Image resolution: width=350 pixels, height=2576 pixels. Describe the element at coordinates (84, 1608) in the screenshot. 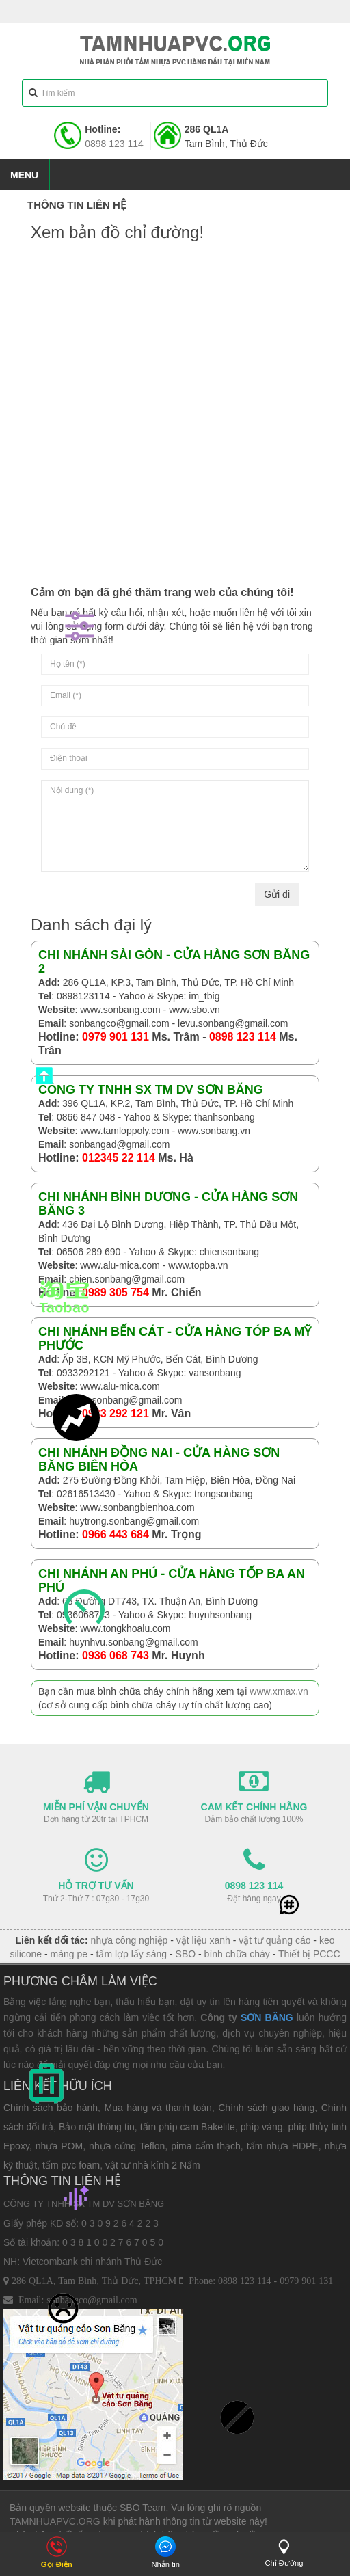

I see `reduce playback speed` at that location.